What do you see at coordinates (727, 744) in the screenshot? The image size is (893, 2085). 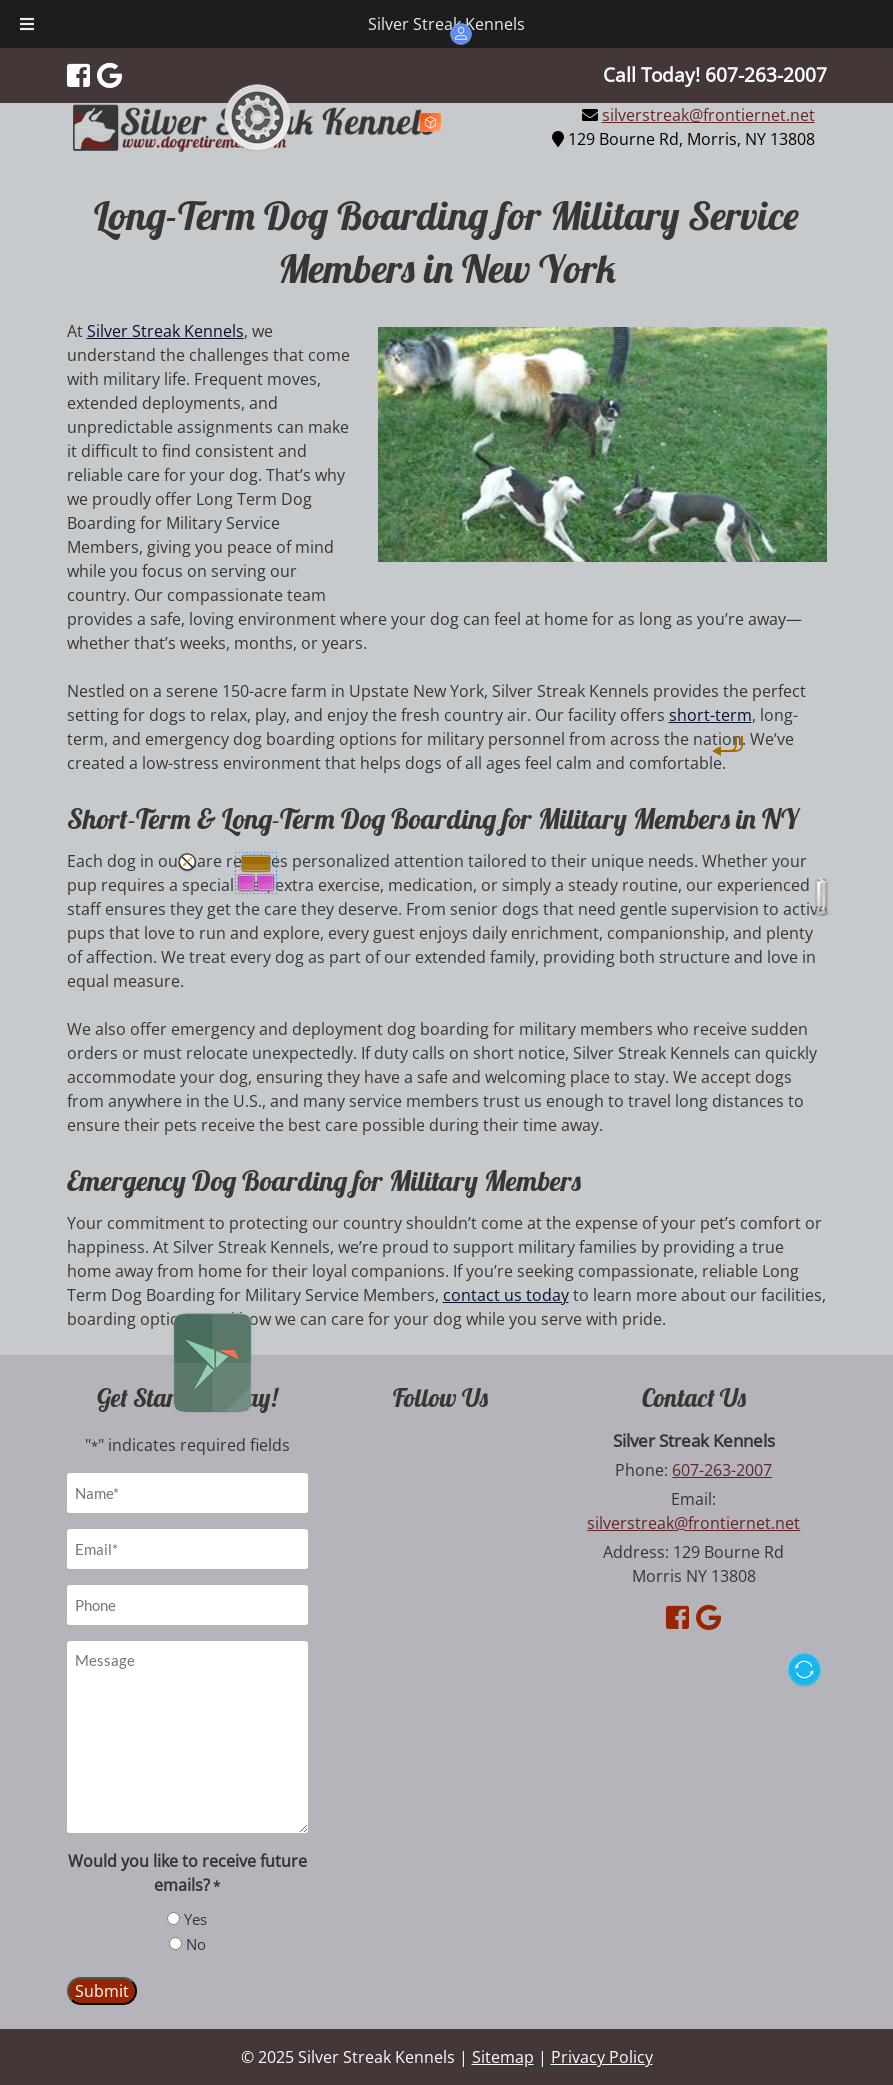 I see `reply to all recipients in an email thread` at bounding box center [727, 744].